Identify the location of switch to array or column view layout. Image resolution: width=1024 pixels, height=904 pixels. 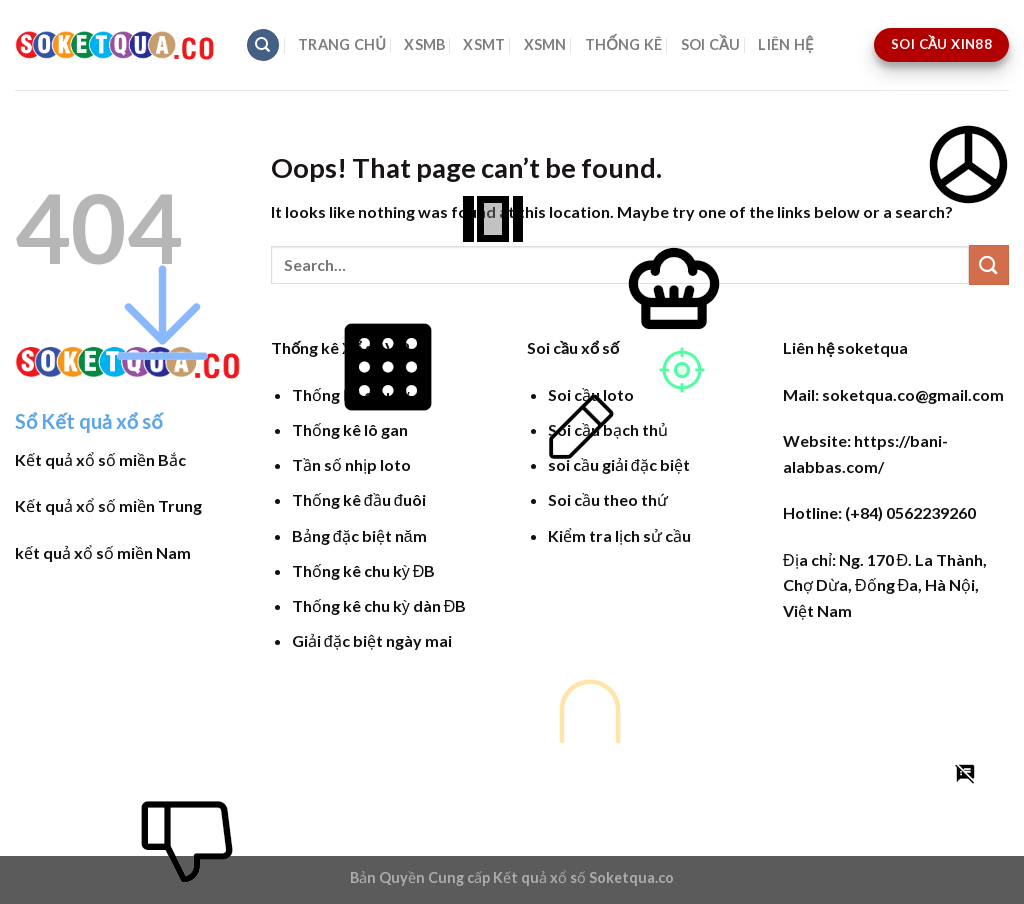
(491, 220).